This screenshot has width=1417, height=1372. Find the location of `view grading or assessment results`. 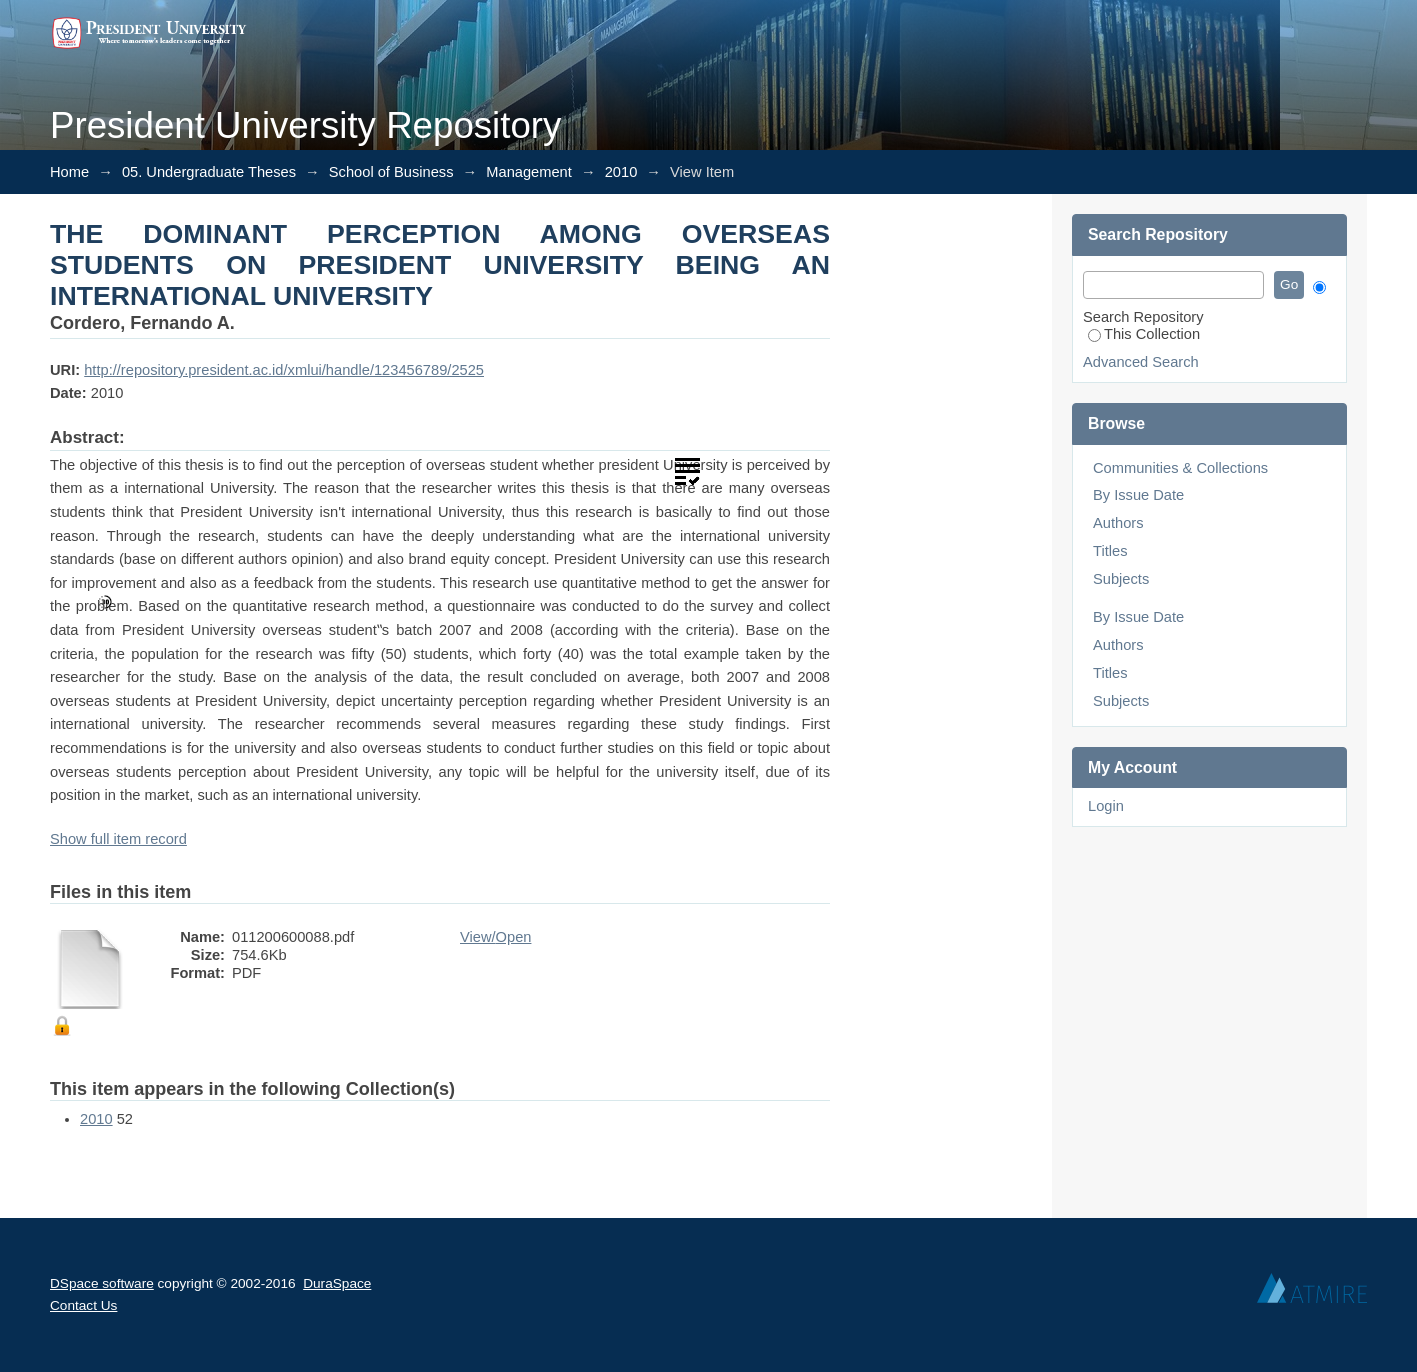

view grading or assessment results is located at coordinates (687, 471).